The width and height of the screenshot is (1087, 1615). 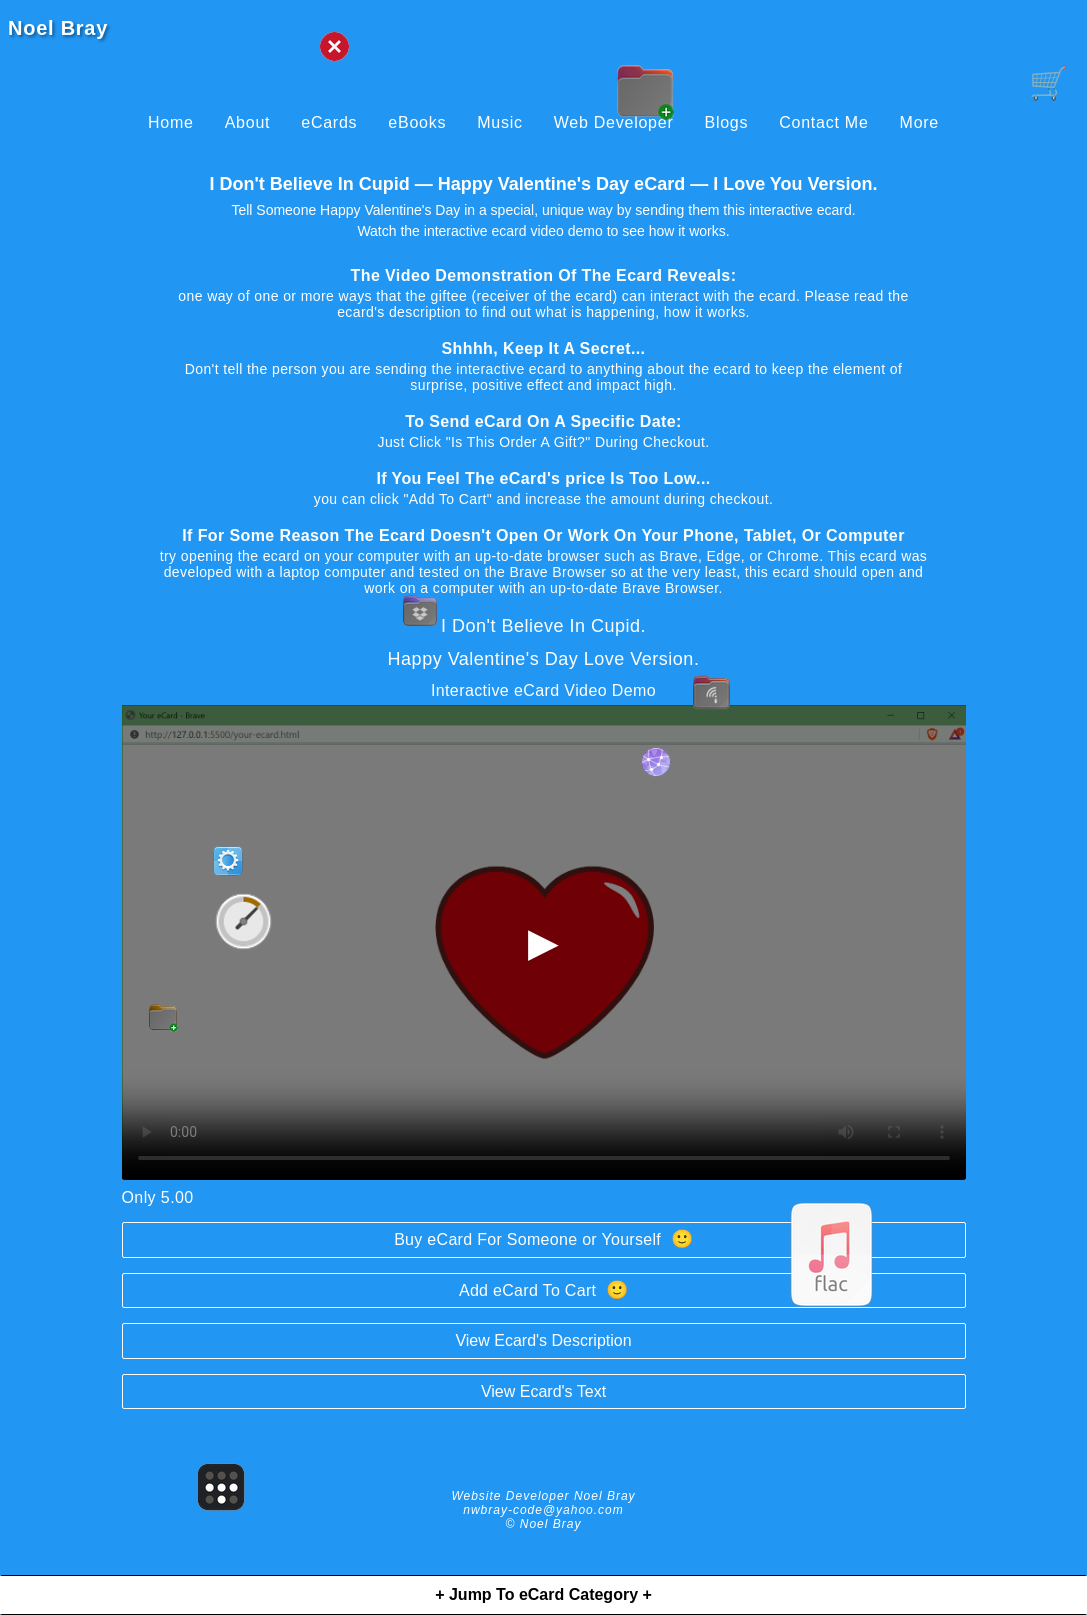 I want to click on access system runtime components, so click(x=228, y=861).